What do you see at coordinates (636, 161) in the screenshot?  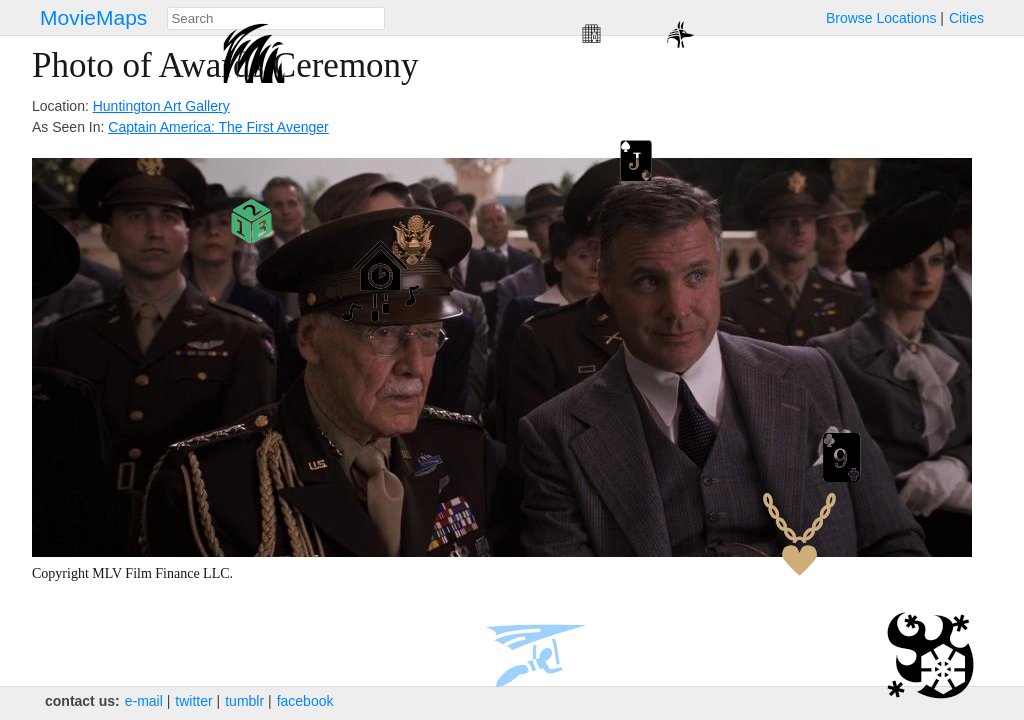 I see `jack of spades playing card` at bounding box center [636, 161].